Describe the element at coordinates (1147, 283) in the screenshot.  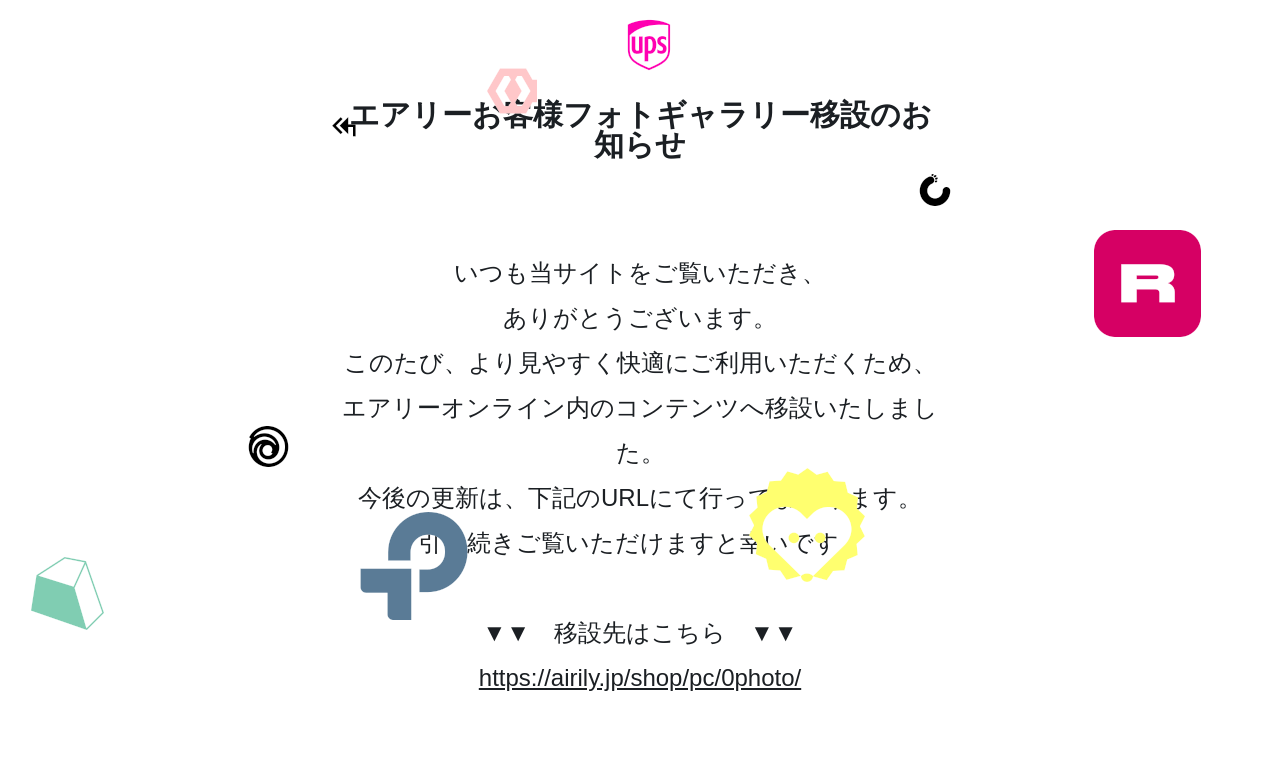
I see `open the rarible NFT marketplace app` at that location.